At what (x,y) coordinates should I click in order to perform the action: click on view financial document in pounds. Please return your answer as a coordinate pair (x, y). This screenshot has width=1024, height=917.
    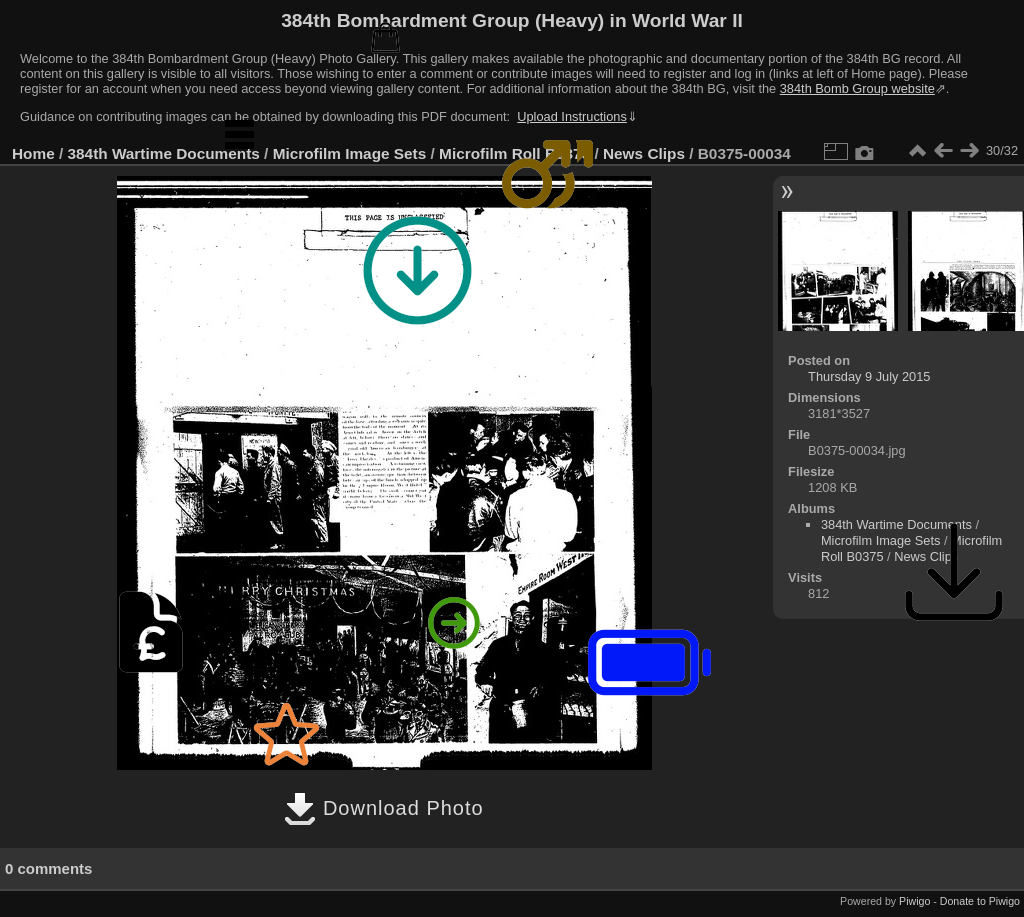
    Looking at the image, I should click on (151, 632).